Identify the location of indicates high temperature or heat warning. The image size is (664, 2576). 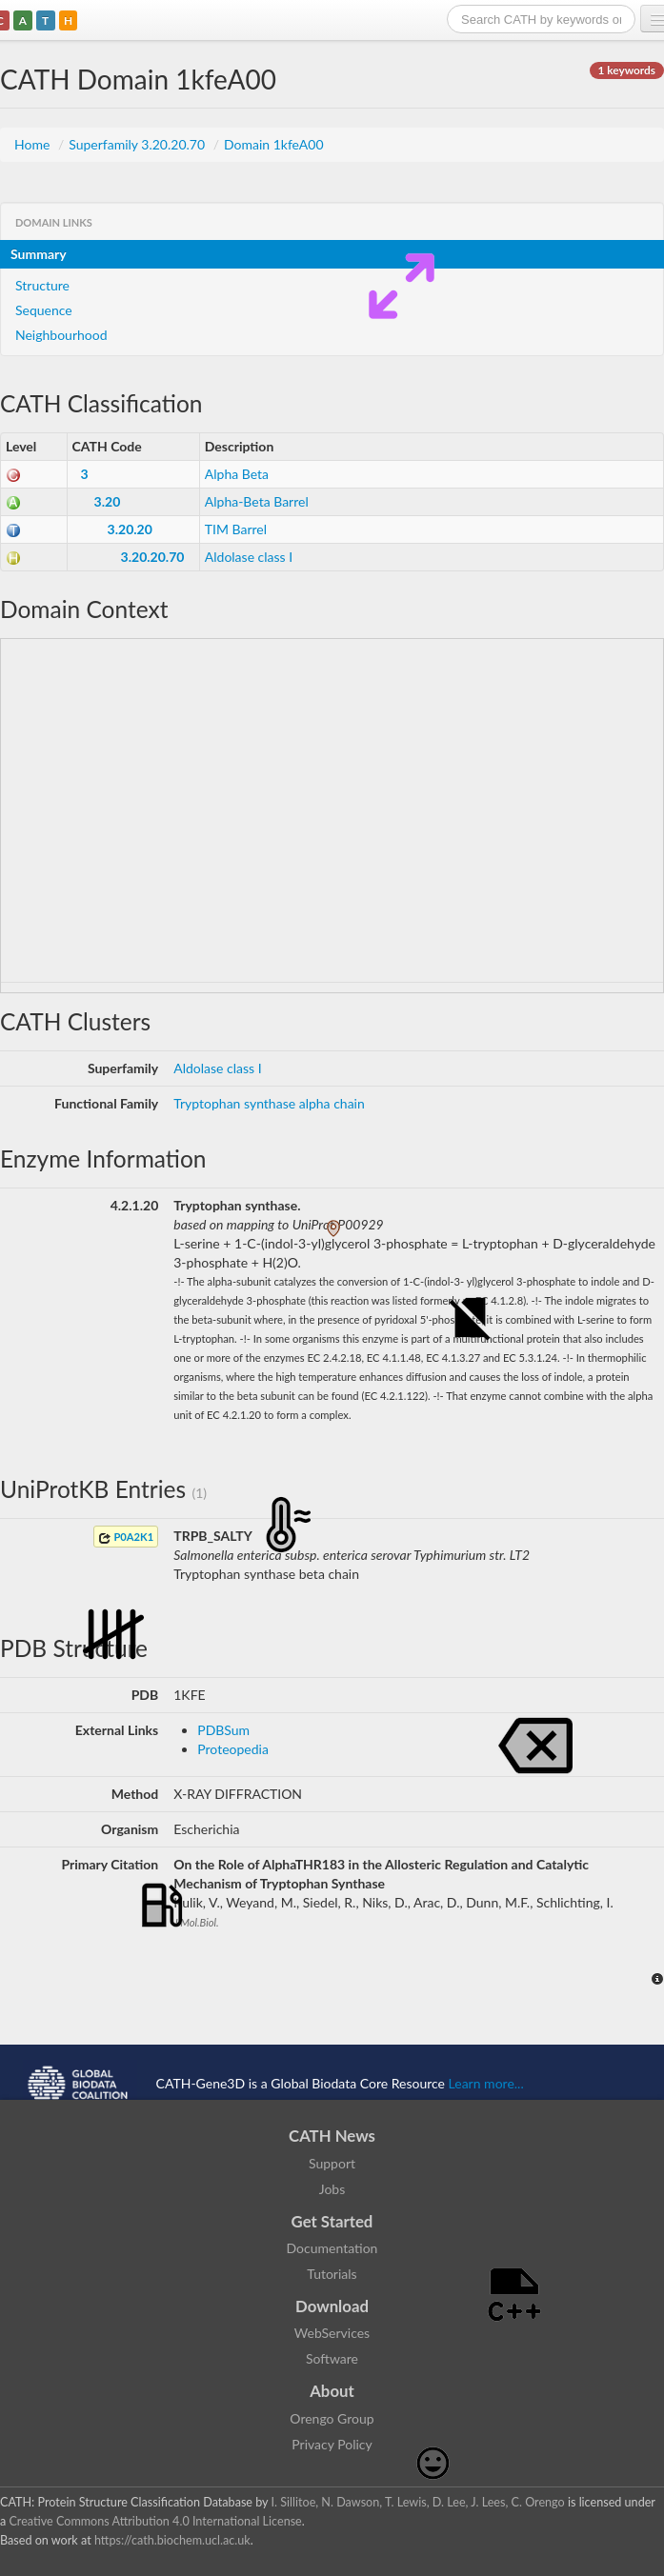
(283, 1525).